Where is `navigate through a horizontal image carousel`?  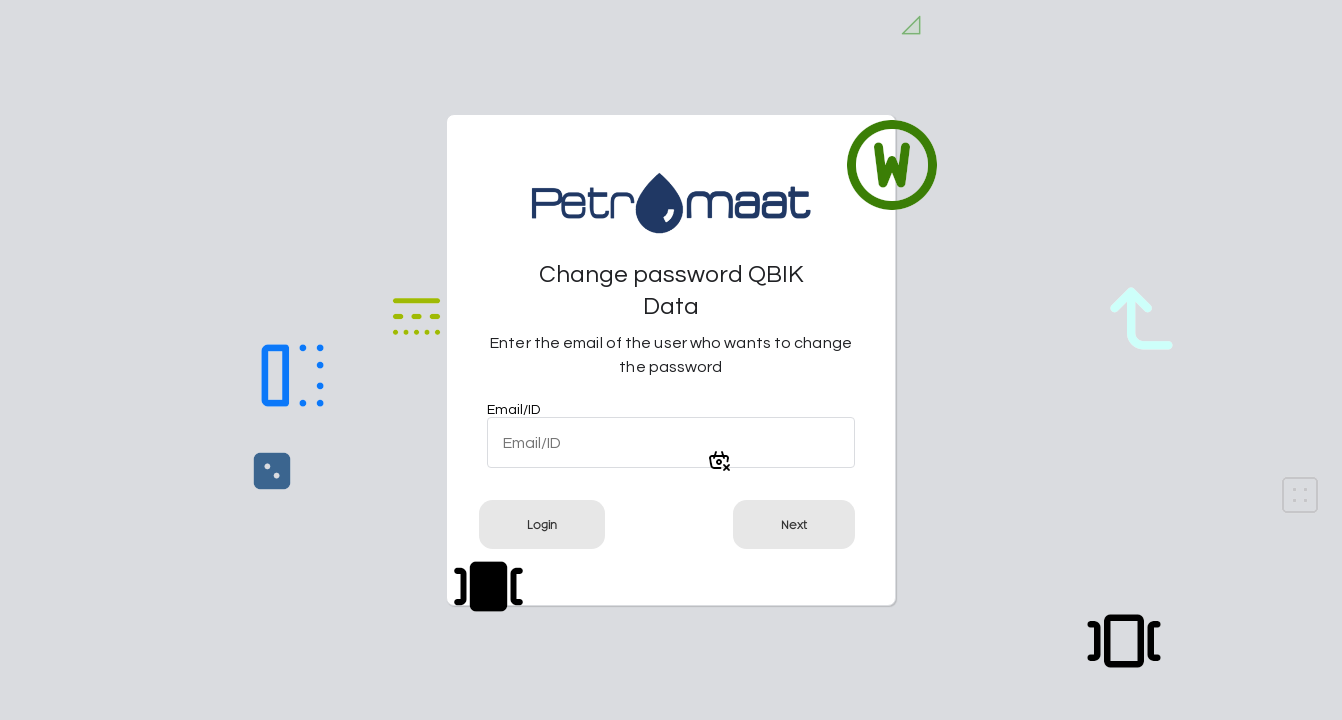
navigate through a horizontal image carousel is located at coordinates (1124, 641).